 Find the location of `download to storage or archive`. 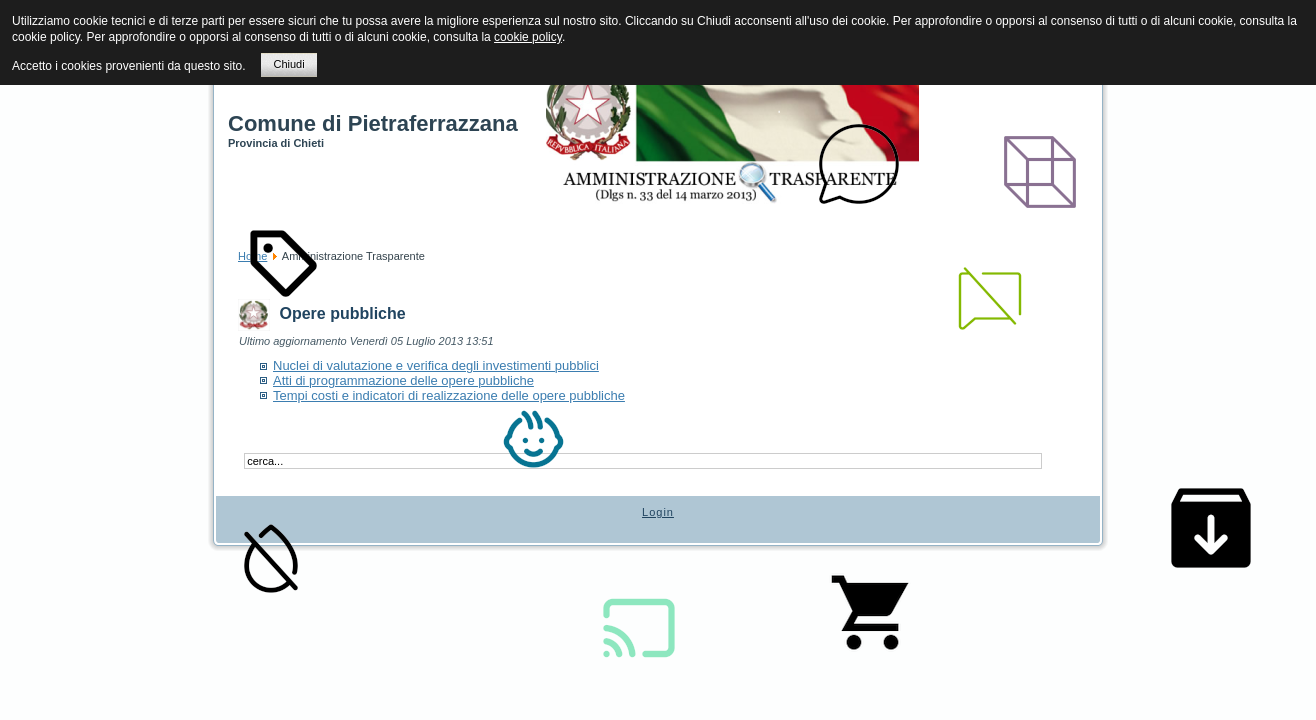

download to storage or archive is located at coordinates (1211, 528).